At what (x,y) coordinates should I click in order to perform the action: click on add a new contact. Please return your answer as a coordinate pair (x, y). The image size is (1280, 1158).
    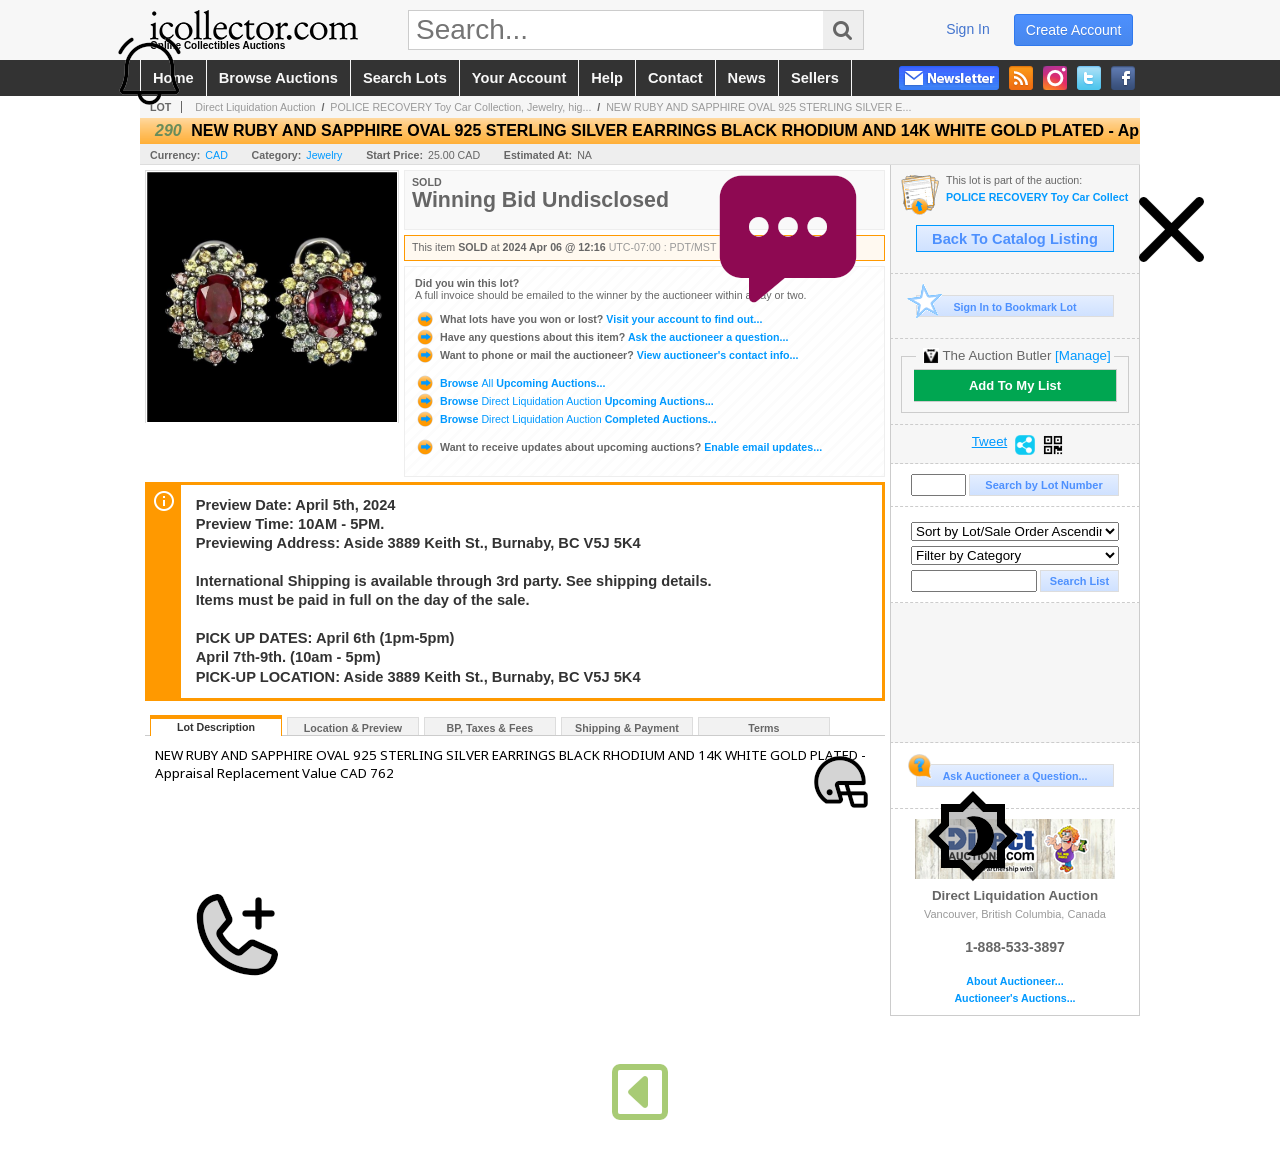
    Looking at the image, I should click on (239, 933).